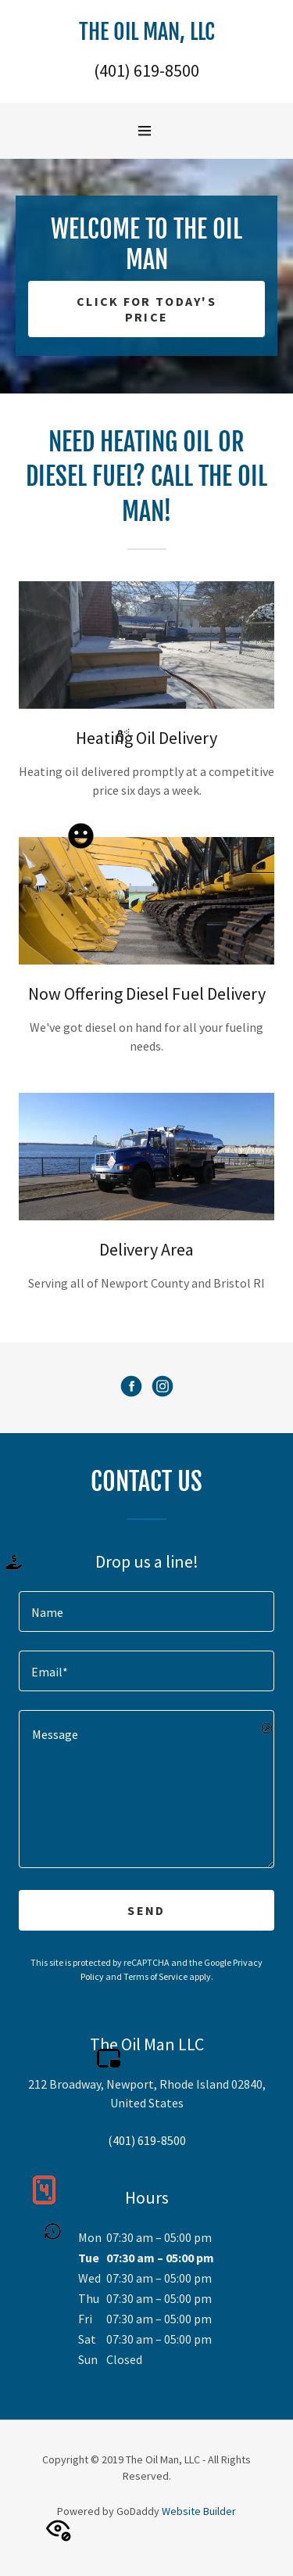  Describe the element at coordinates (123, 735) in the screenshot. I see `apply spray or mist effect` at that location.